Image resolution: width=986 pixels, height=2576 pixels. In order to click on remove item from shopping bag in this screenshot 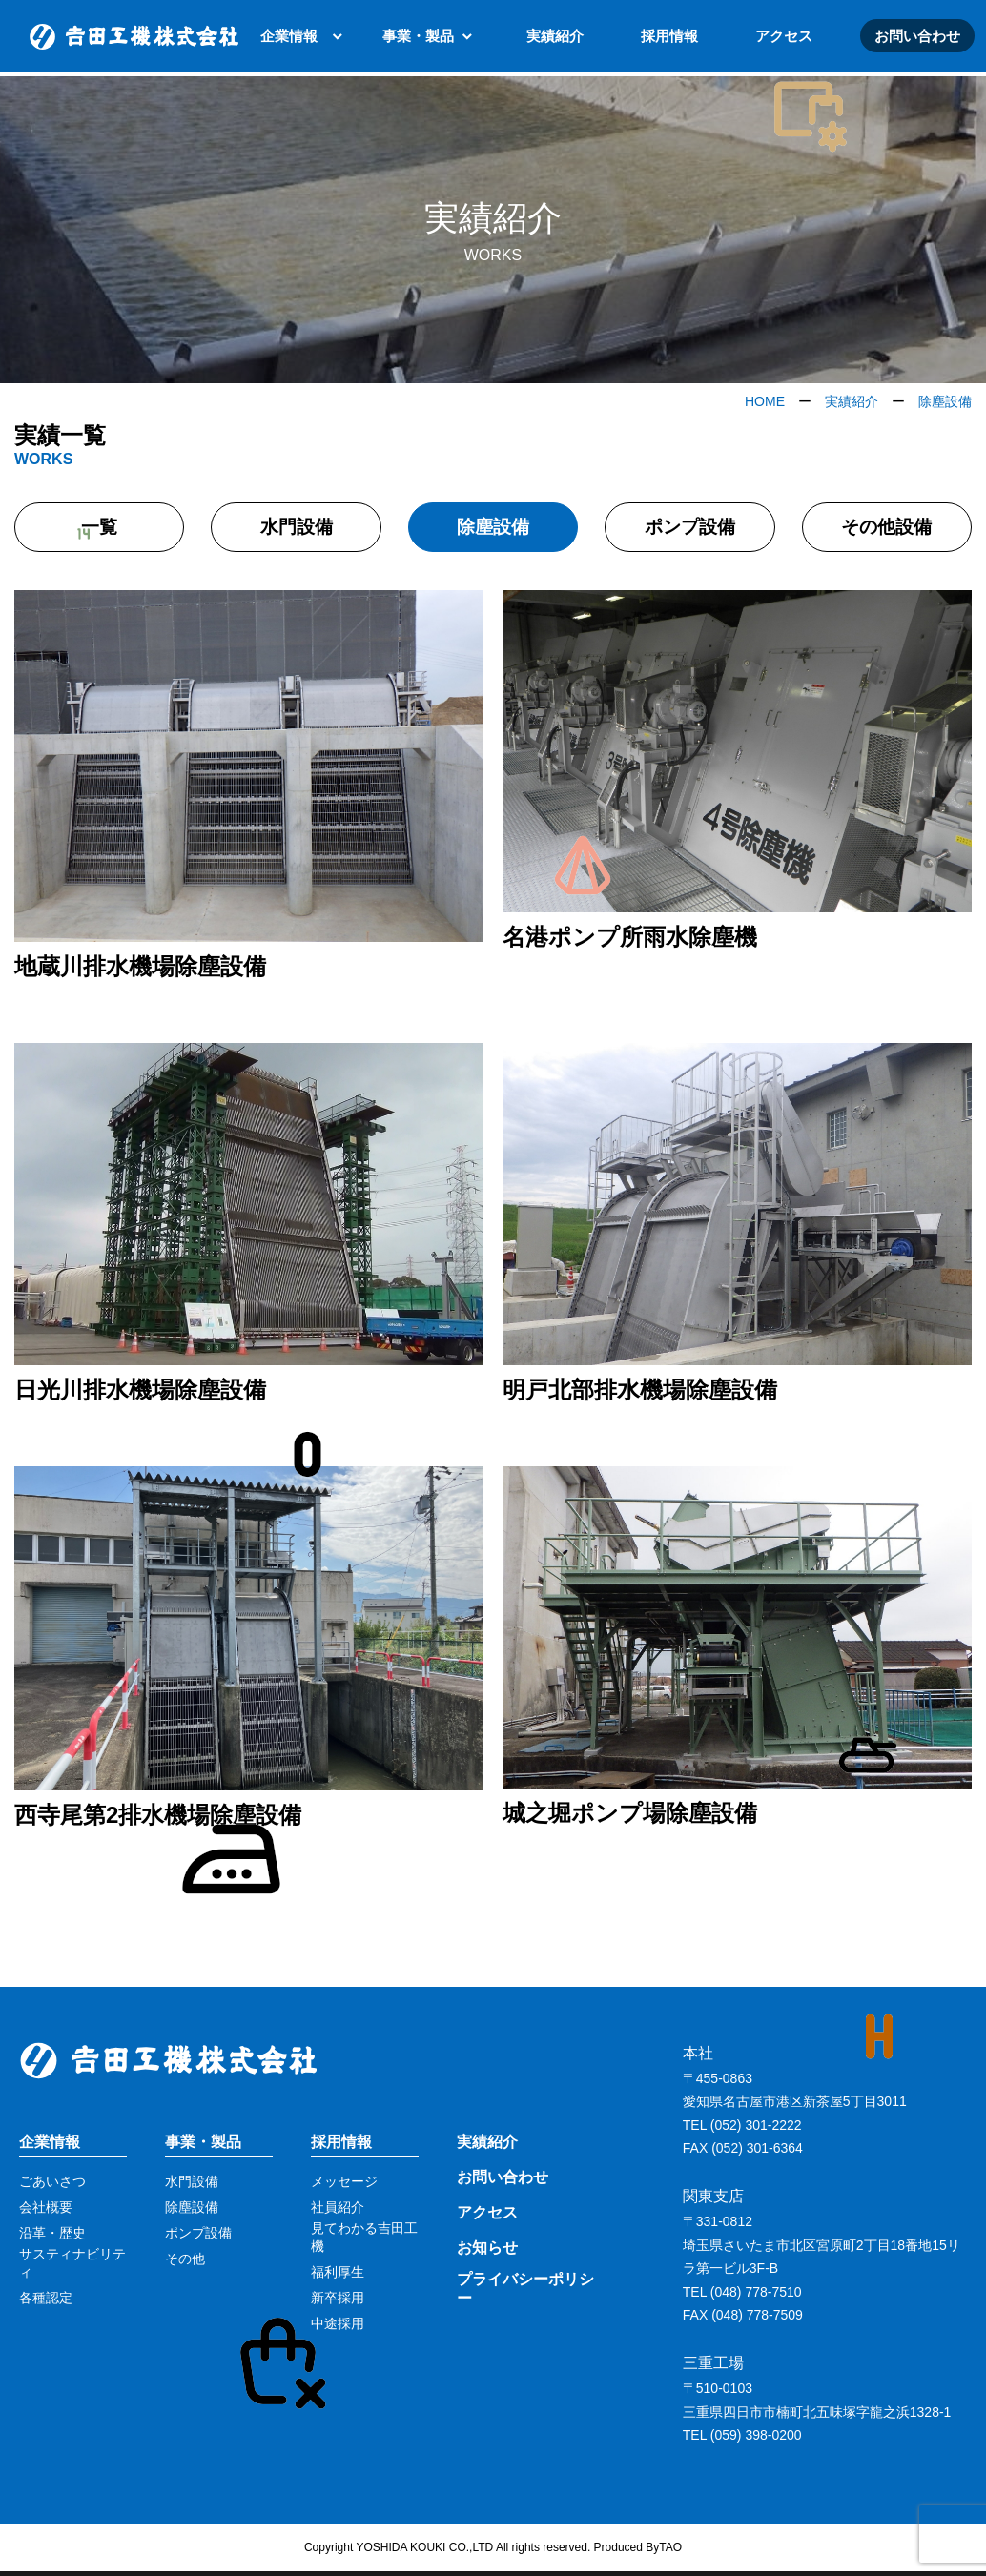, I will do `click(277, 2361)`.